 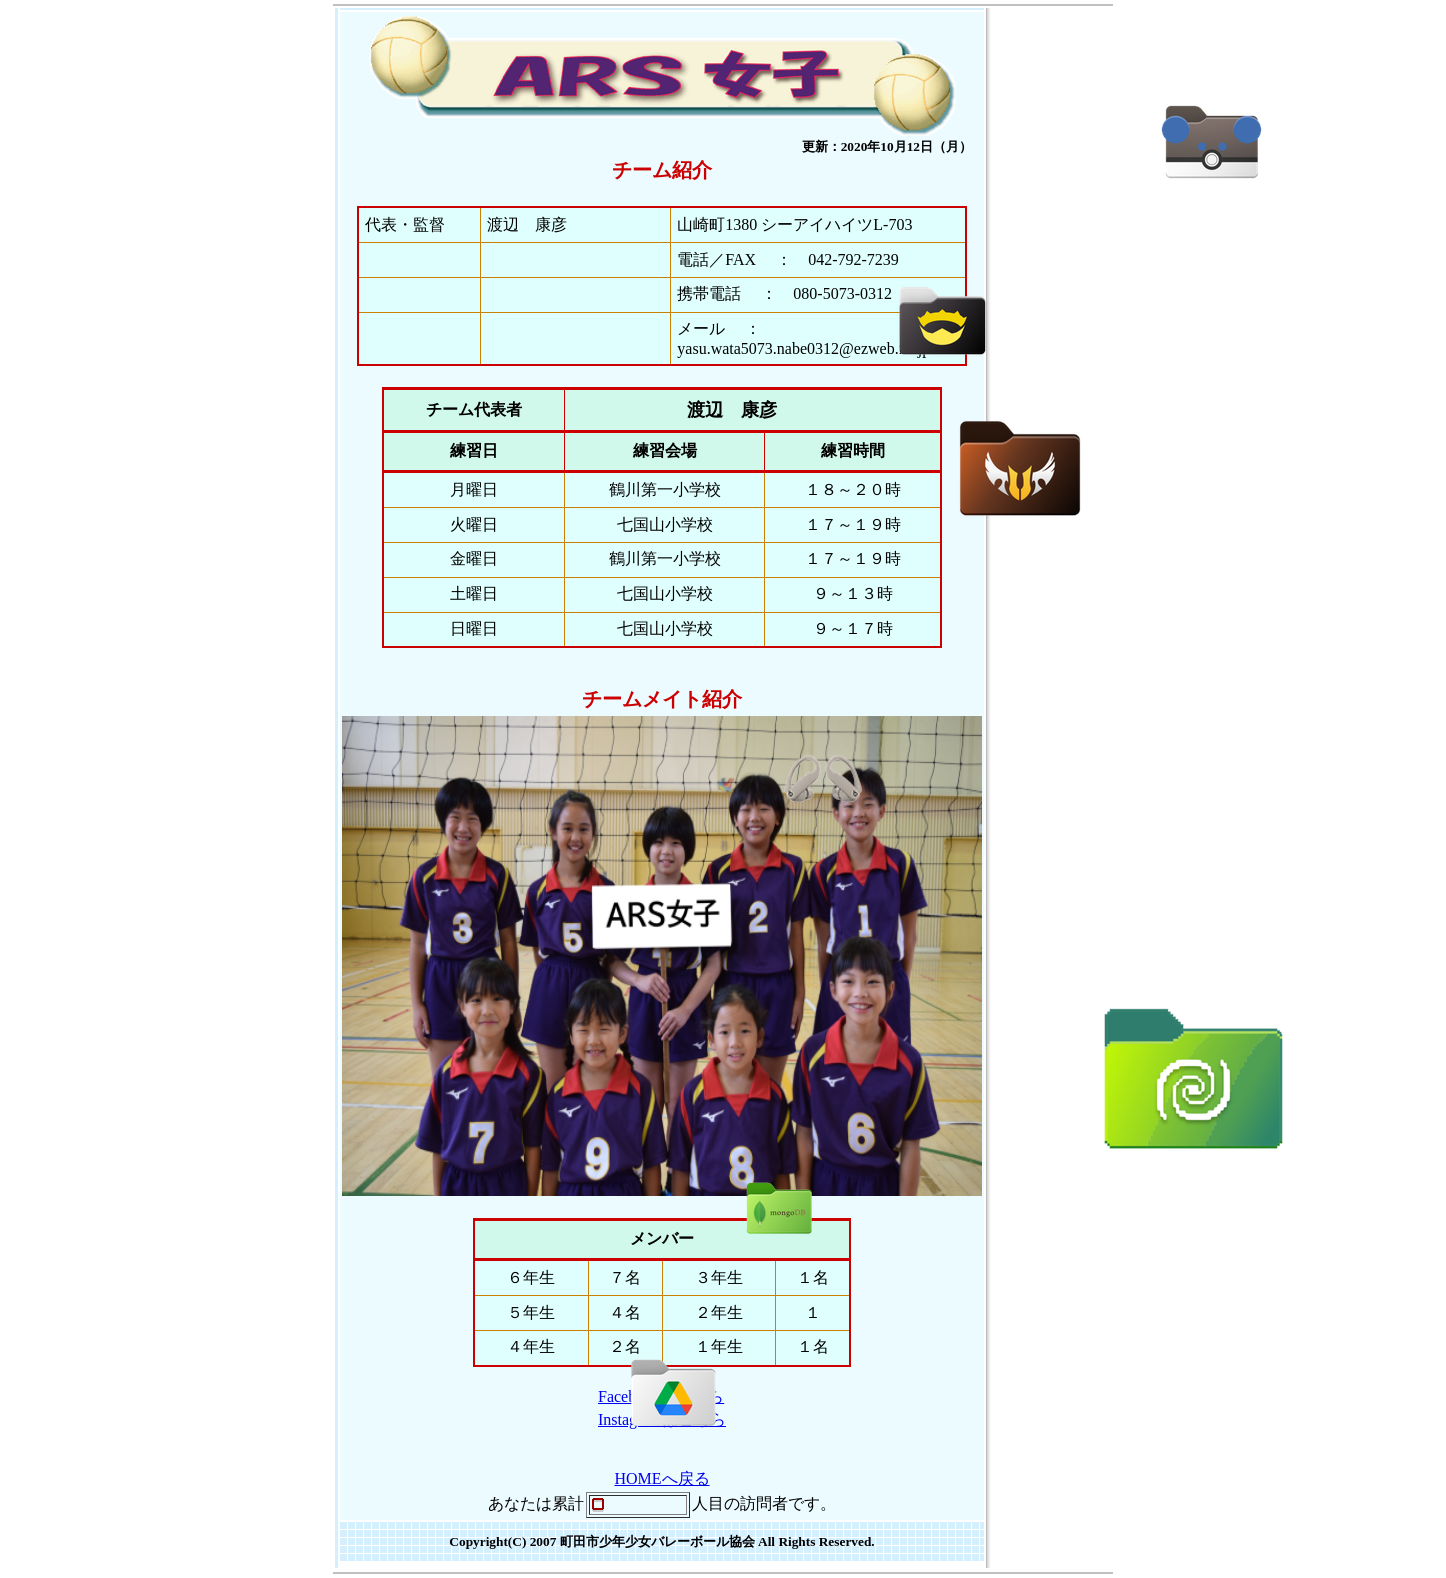 What do you see at coordinates (673, 1395) in the screenshot?
I see `open google drive folder` at bounding box center [673, 1395].